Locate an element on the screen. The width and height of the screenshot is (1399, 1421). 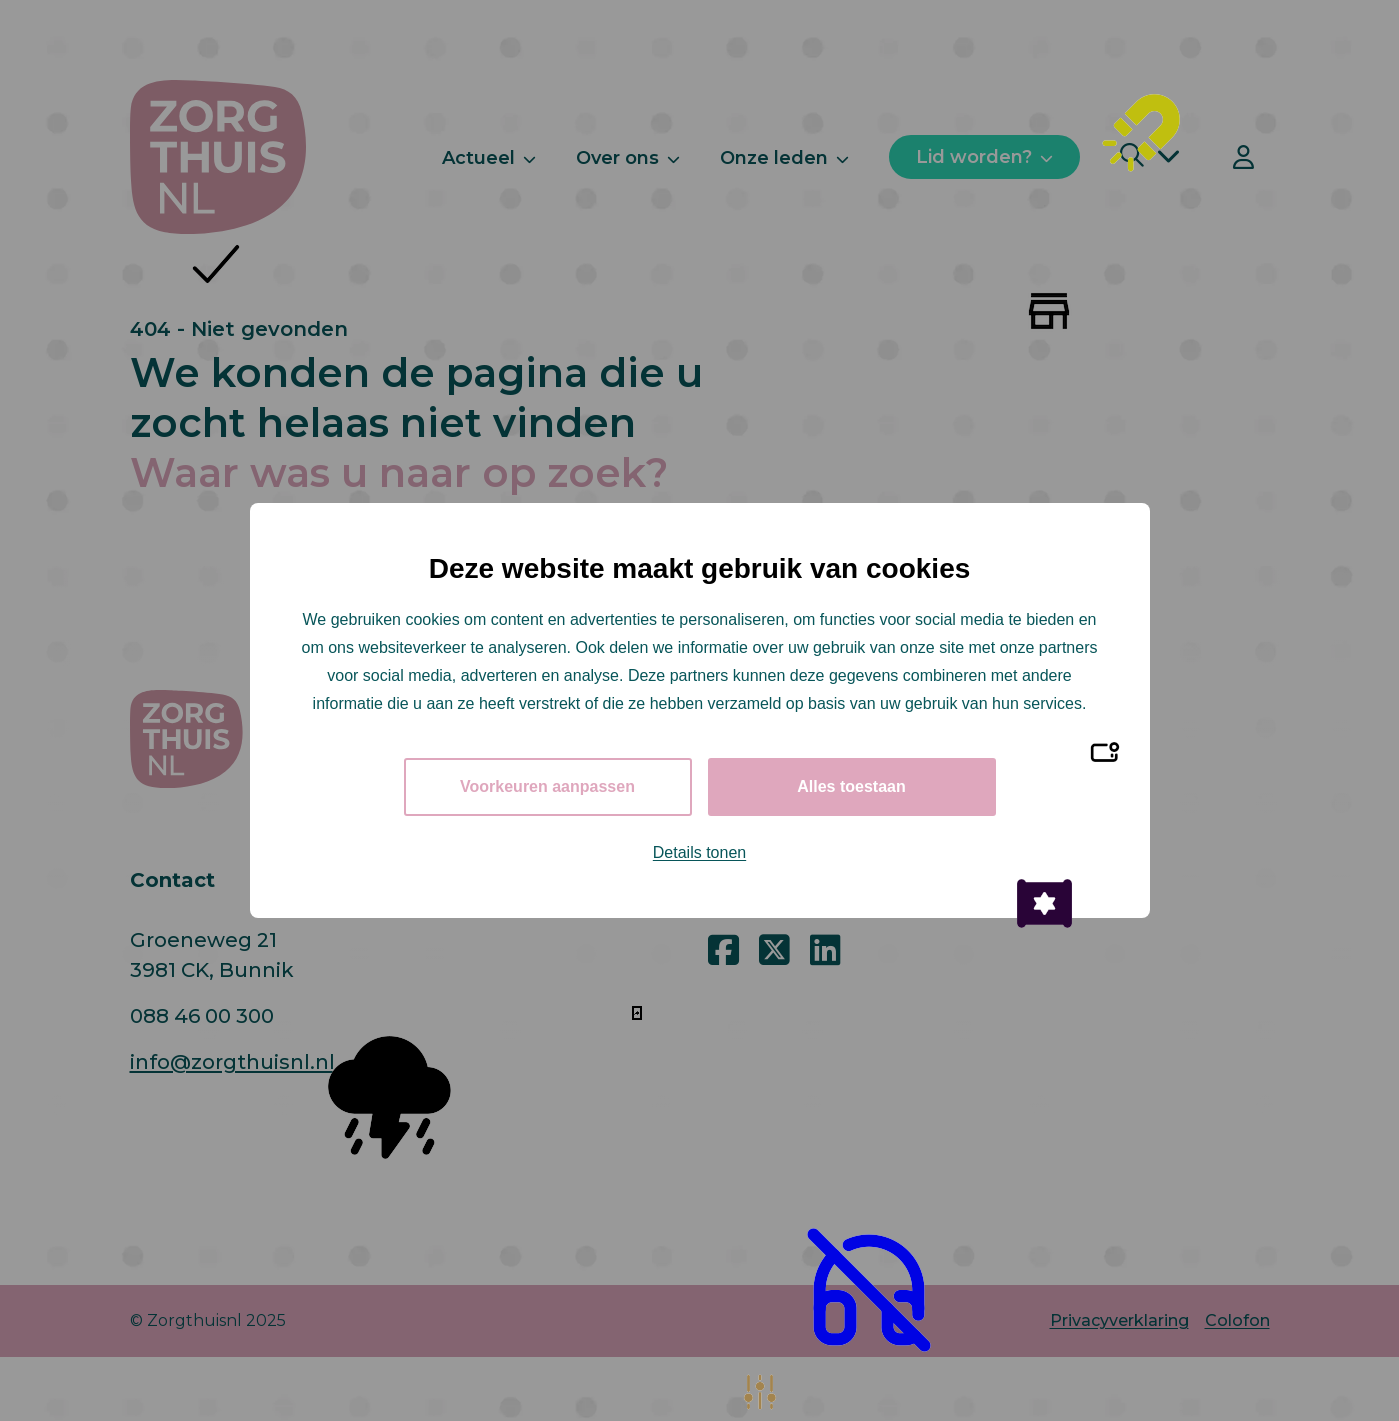
adjust settings or preferences is located at coordinates (760, 1392).